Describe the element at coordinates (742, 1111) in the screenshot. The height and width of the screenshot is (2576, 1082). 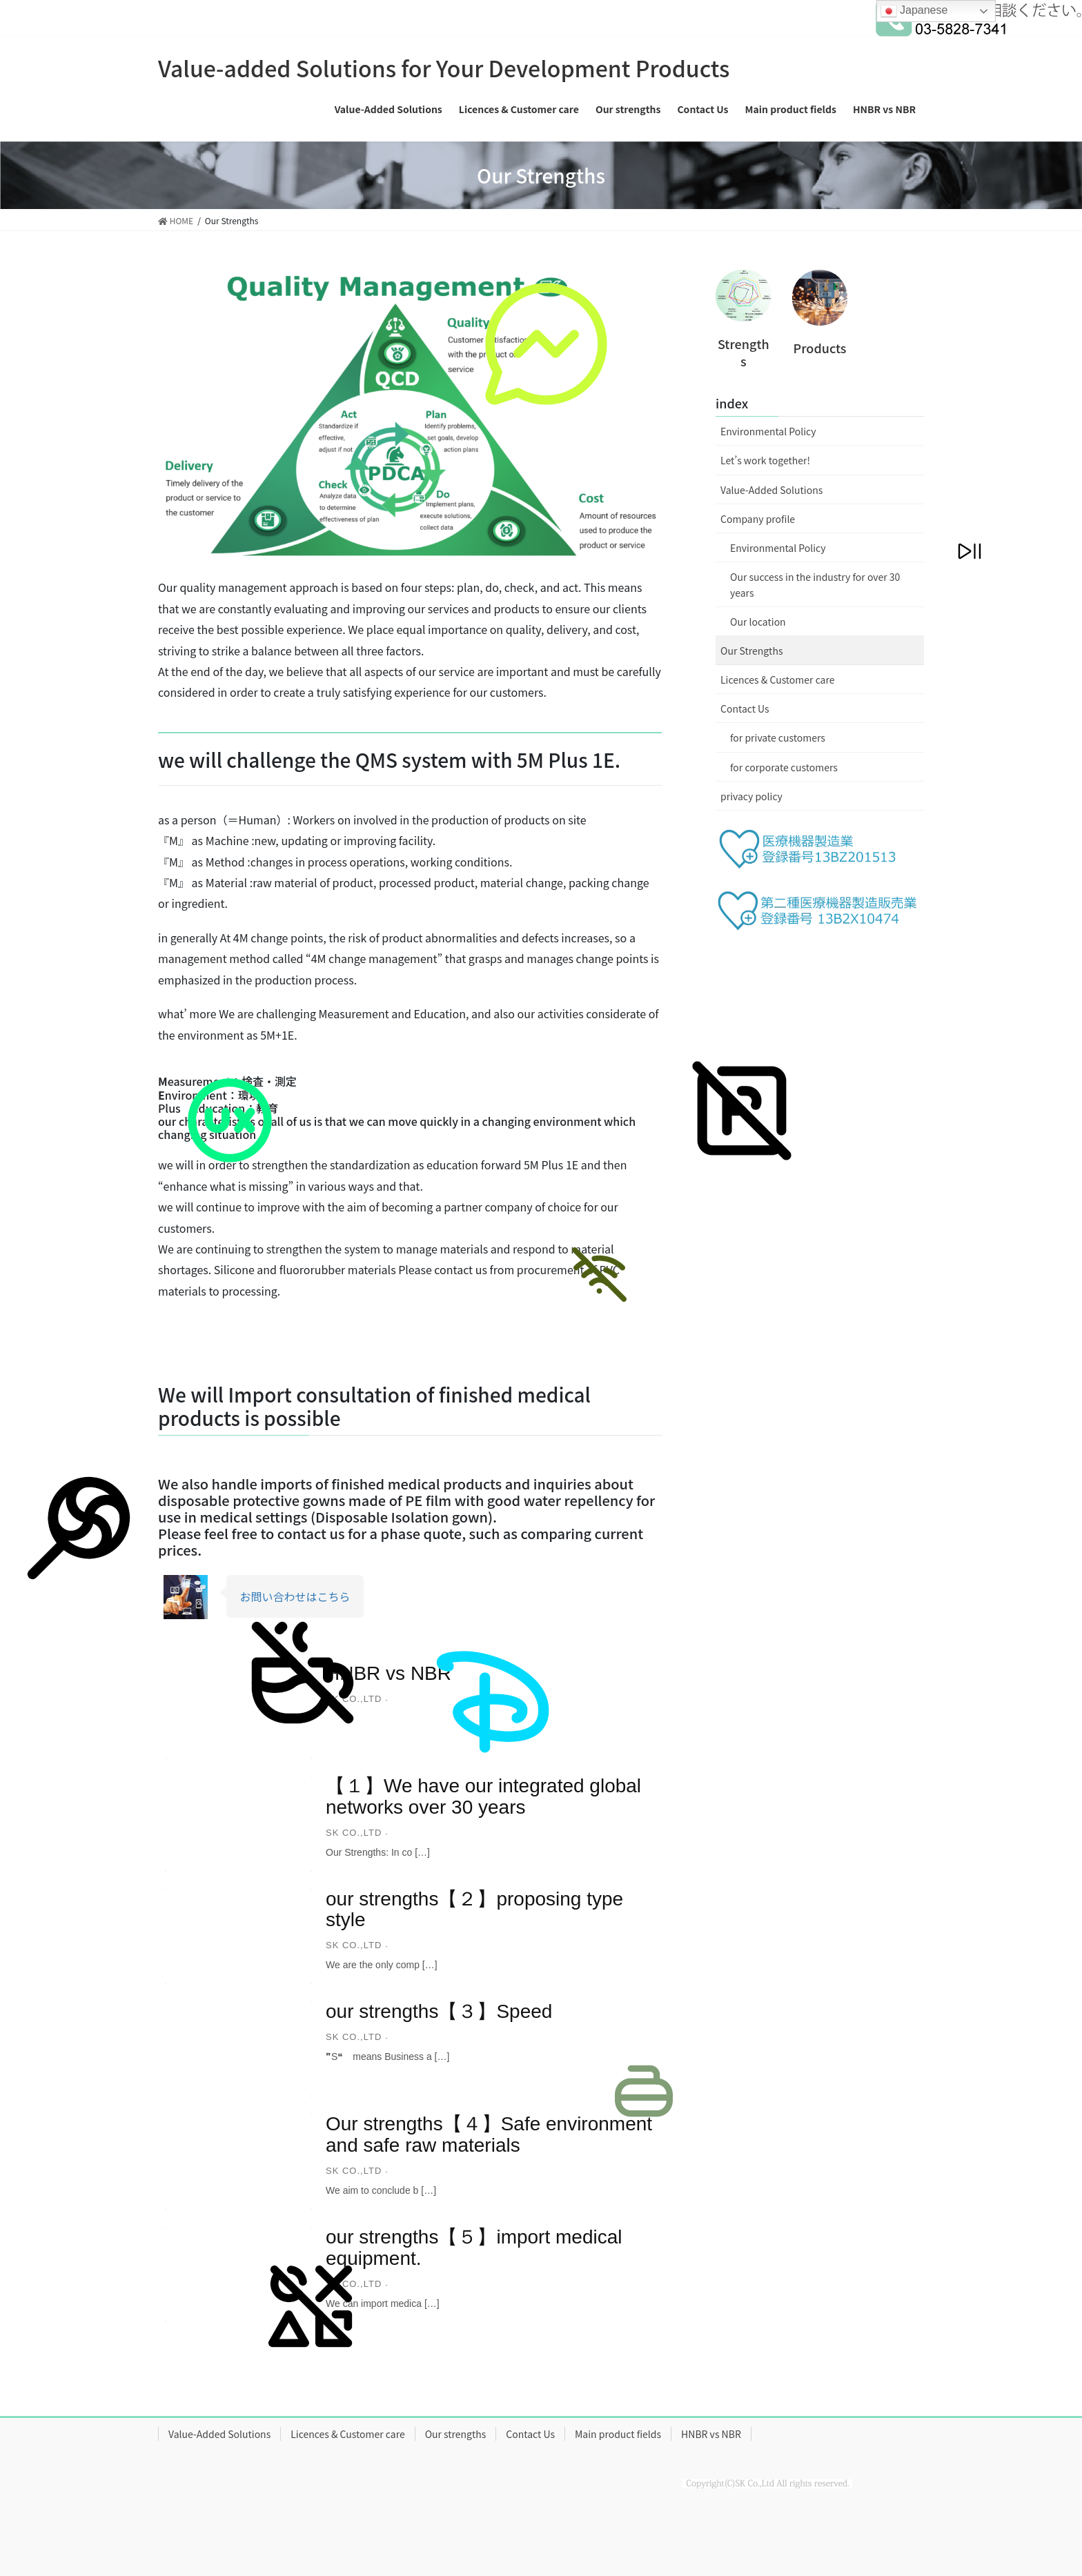
I see `no parking available` at that location.